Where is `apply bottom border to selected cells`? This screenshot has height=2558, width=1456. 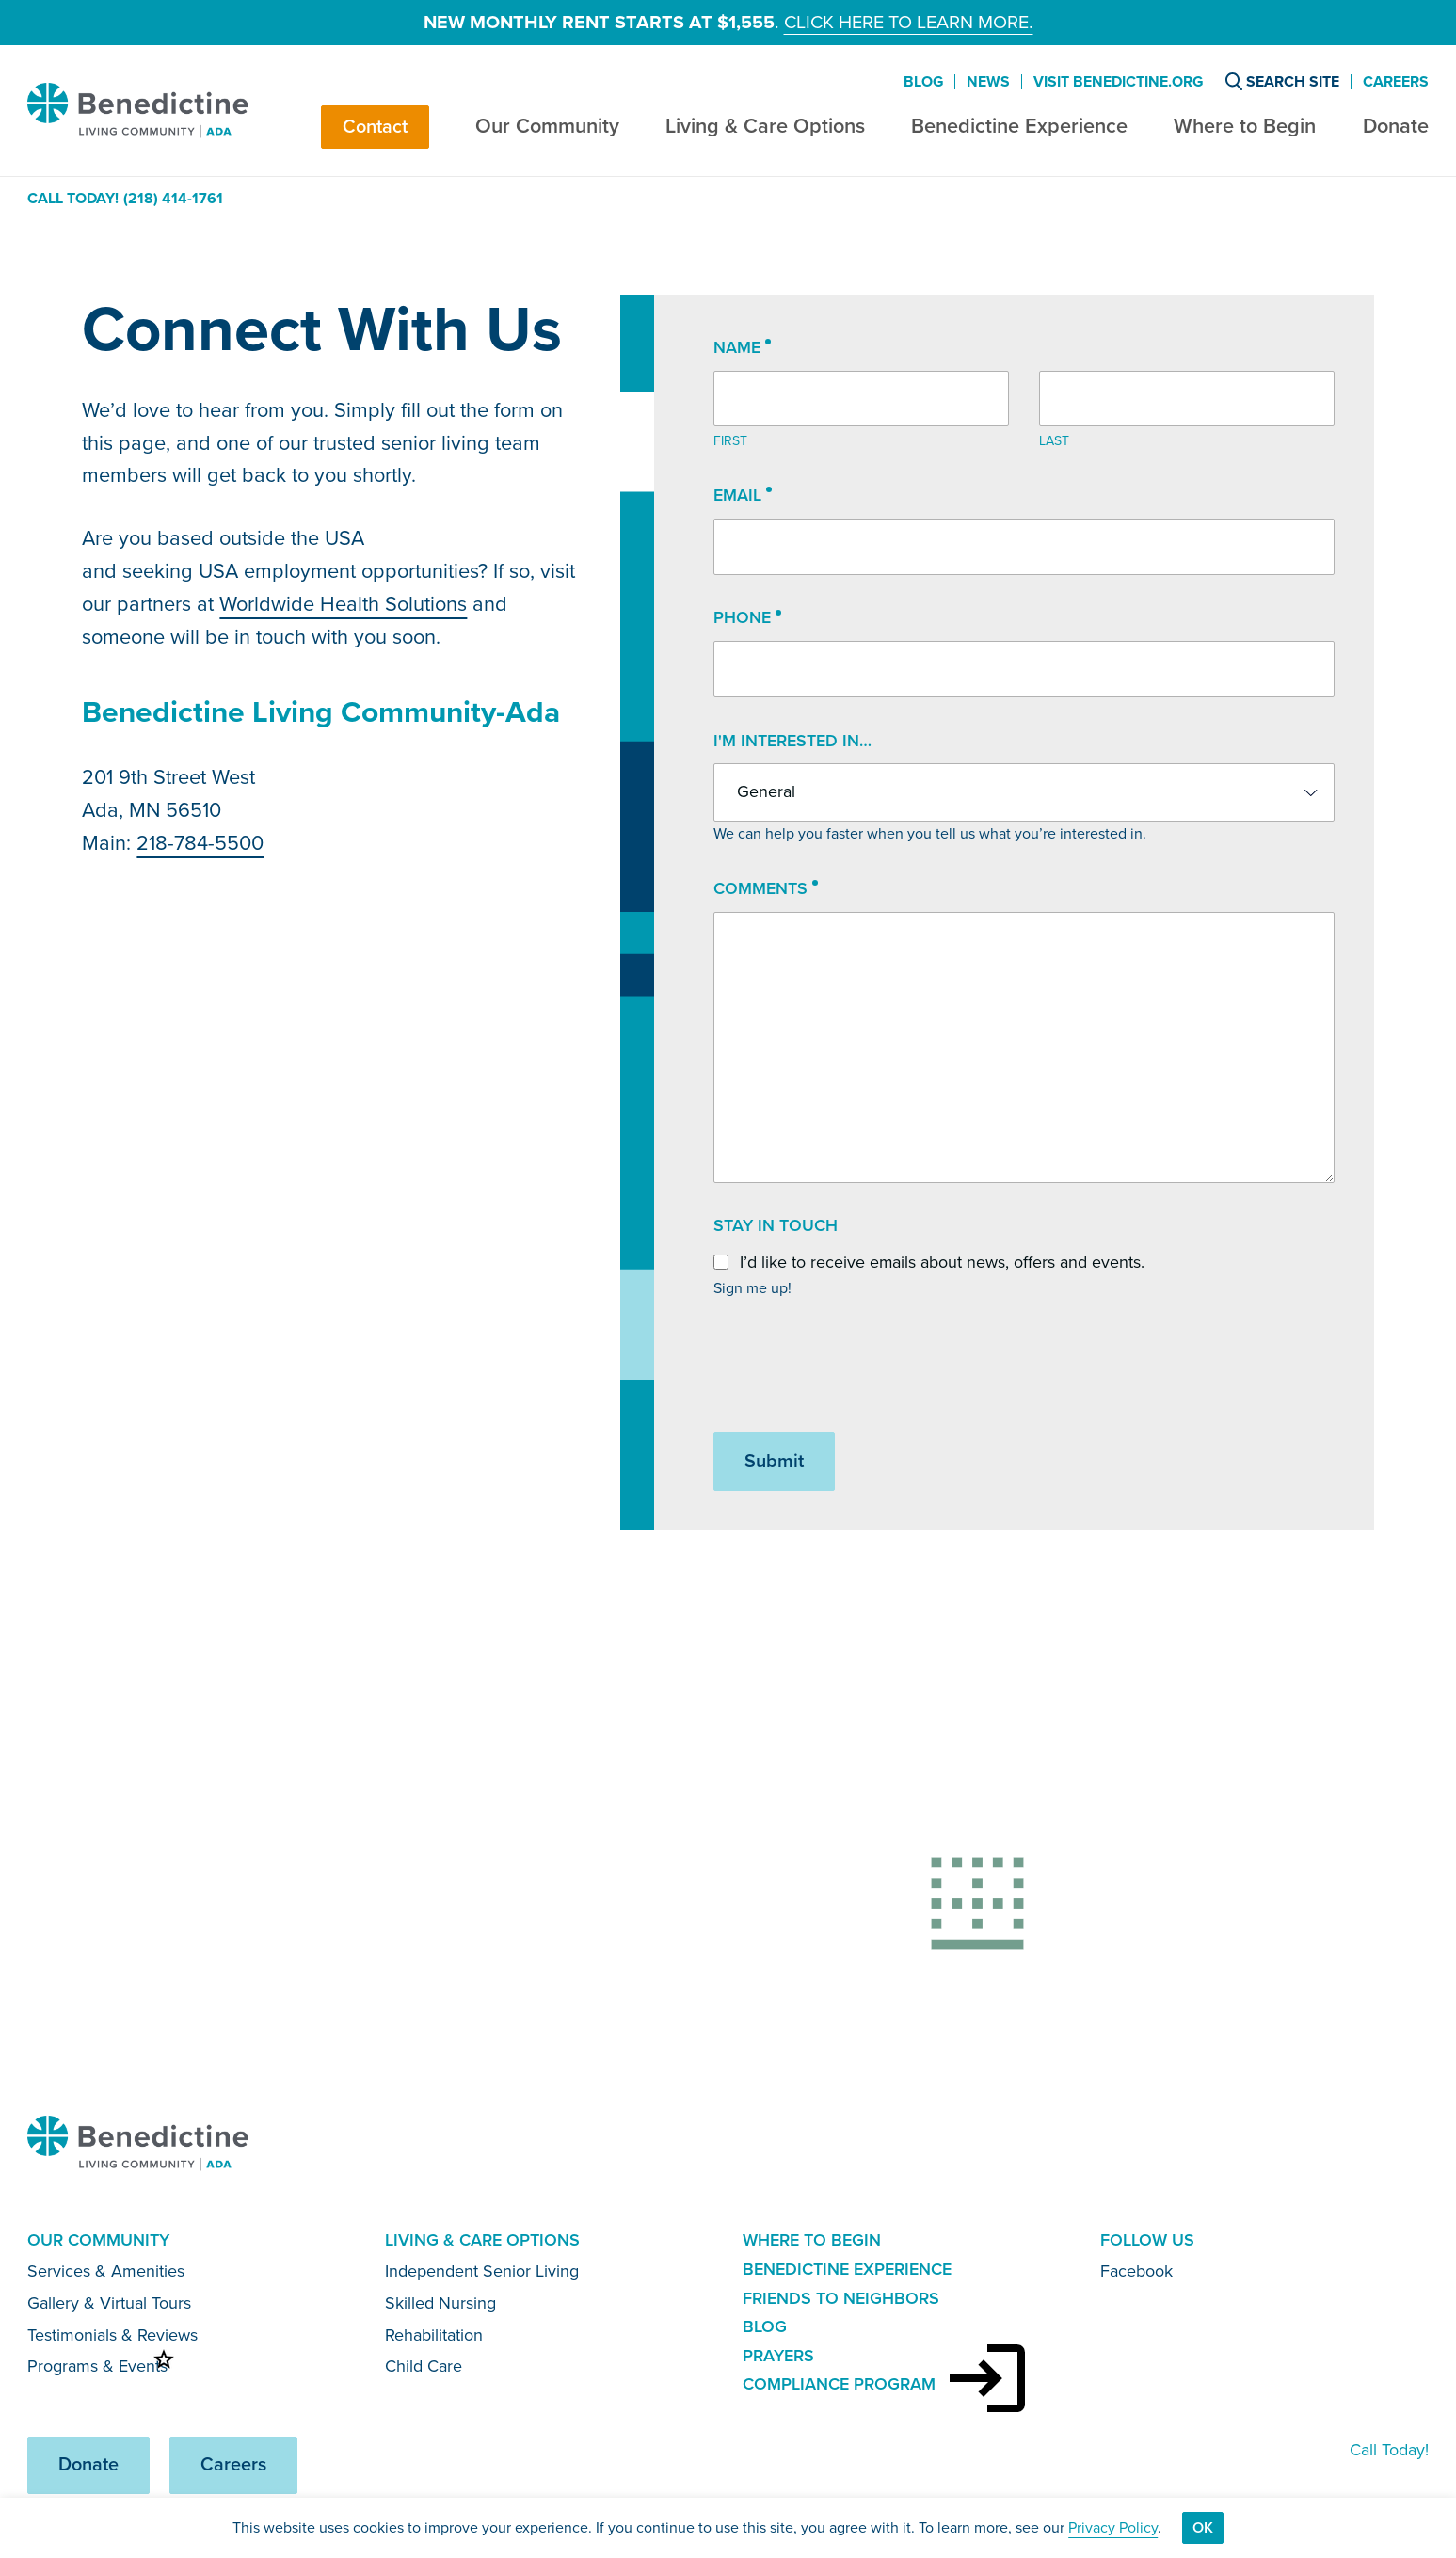 apply bottom border to selected cells is located at coordinates (977, 1903).